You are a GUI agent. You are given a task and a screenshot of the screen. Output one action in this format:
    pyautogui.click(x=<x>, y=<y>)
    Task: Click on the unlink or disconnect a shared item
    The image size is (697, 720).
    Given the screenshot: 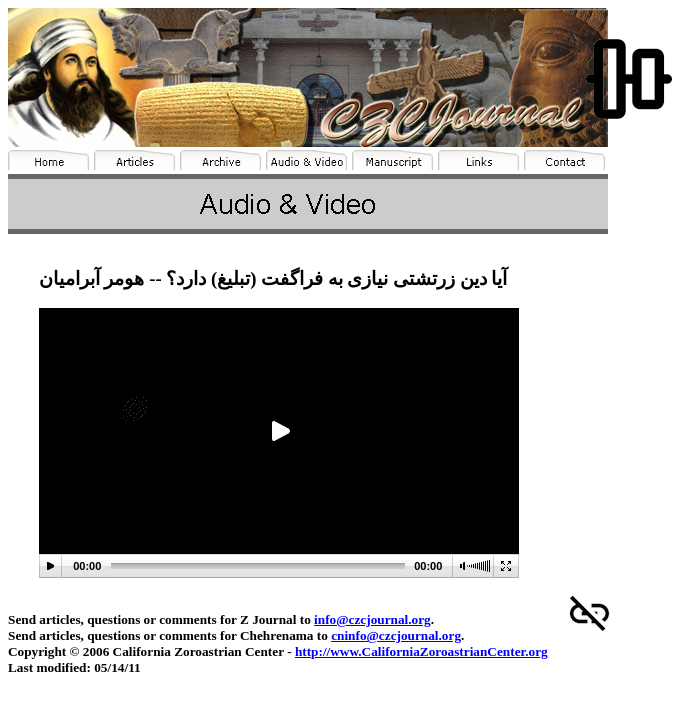 What is the action you would take?
    pyautogui.click(x=589, y=613)
    